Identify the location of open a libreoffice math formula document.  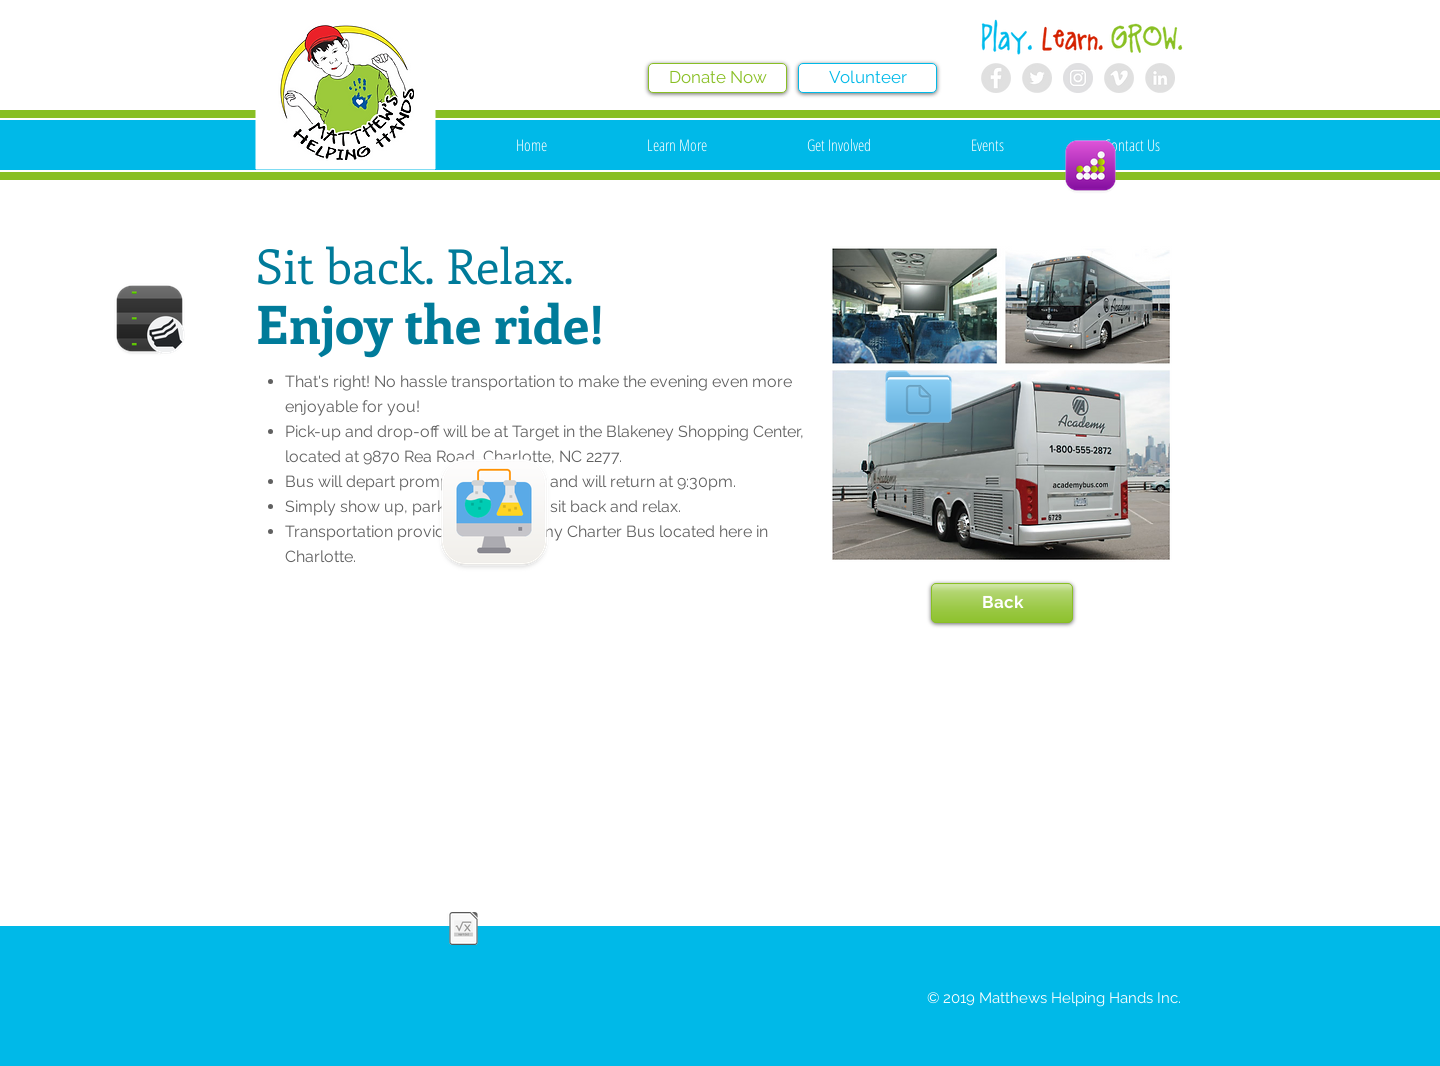
(463, 928).